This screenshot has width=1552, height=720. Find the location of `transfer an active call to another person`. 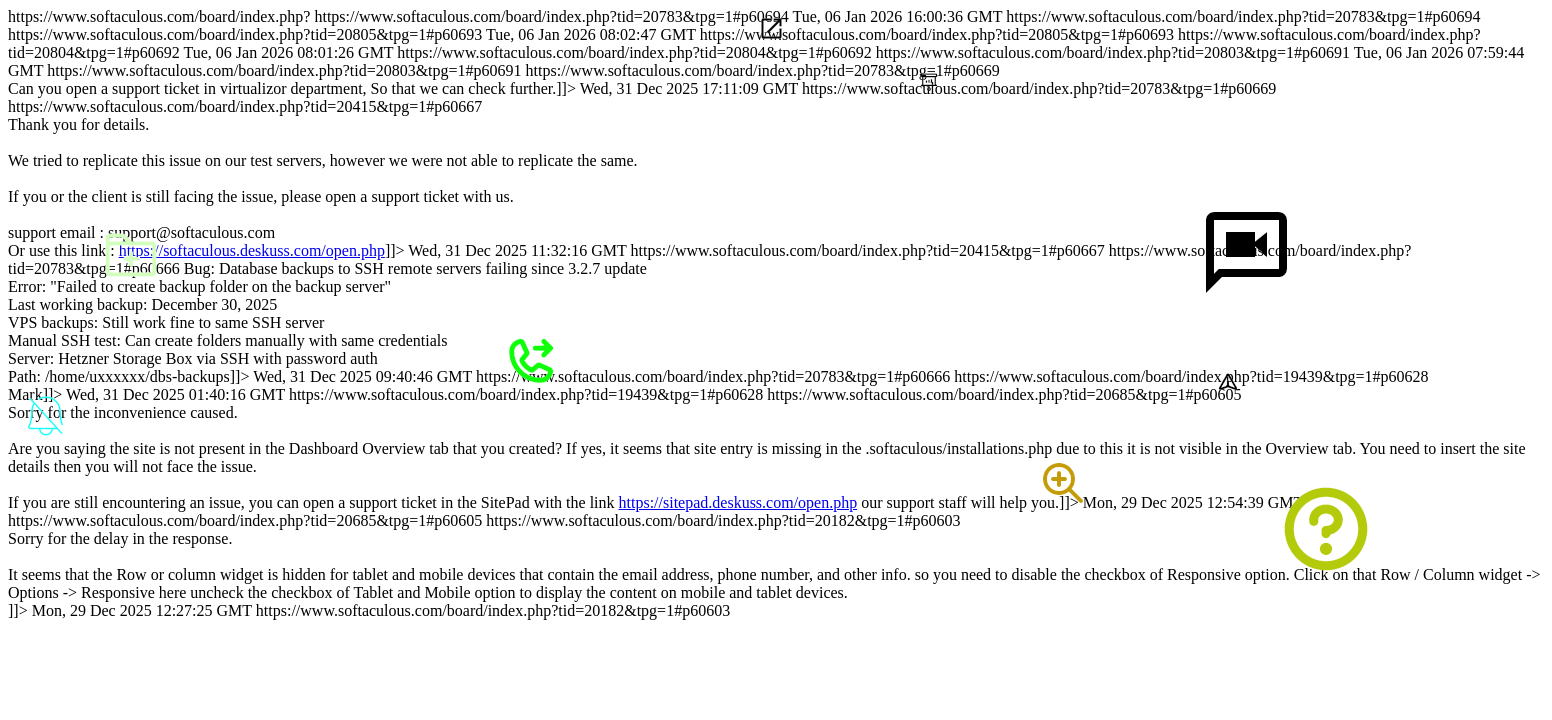

transfer an active call to another person is located at coordinates (532, 360).